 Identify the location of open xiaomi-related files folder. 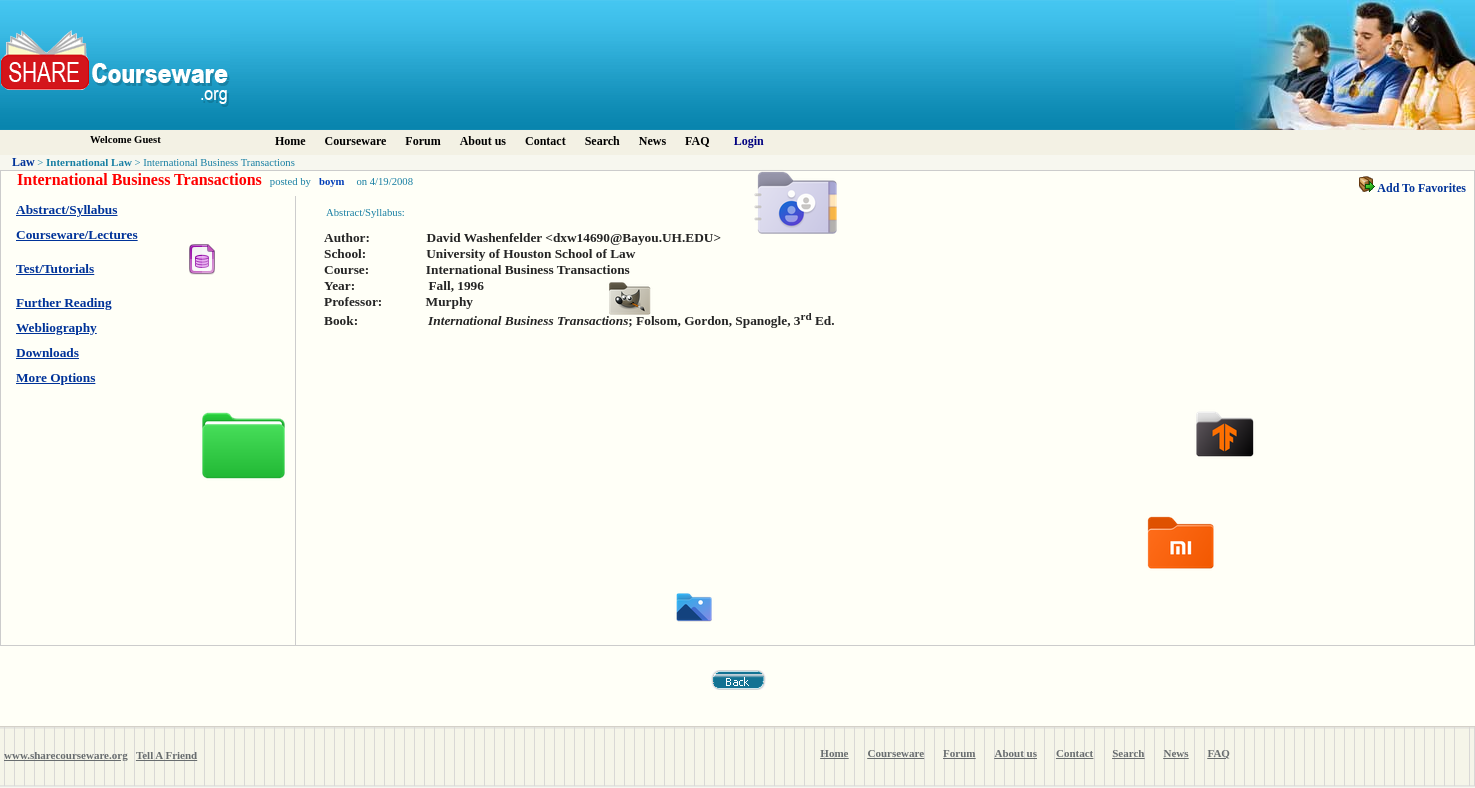
(1180, 544).